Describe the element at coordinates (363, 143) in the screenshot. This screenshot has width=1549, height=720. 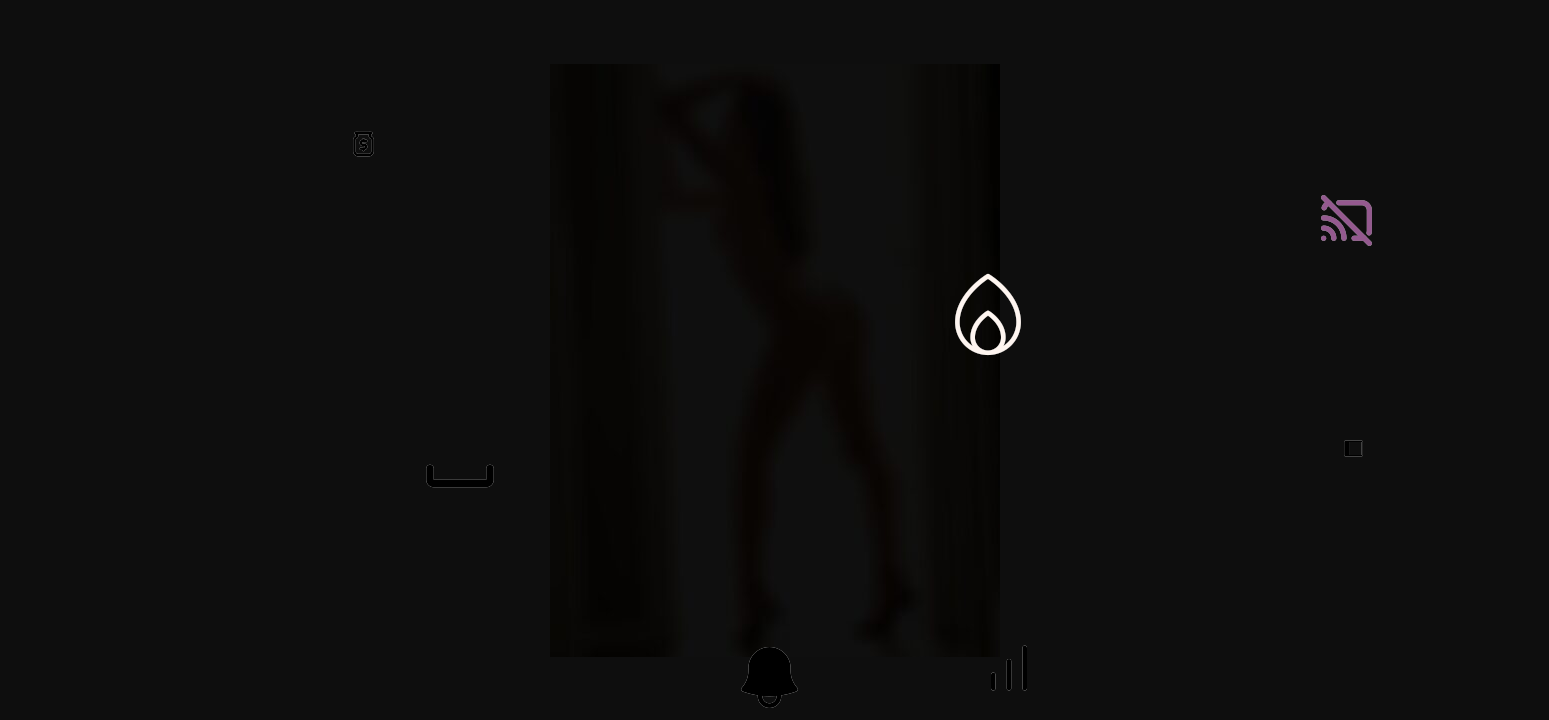
I see `leave a tip or donation` at that location.